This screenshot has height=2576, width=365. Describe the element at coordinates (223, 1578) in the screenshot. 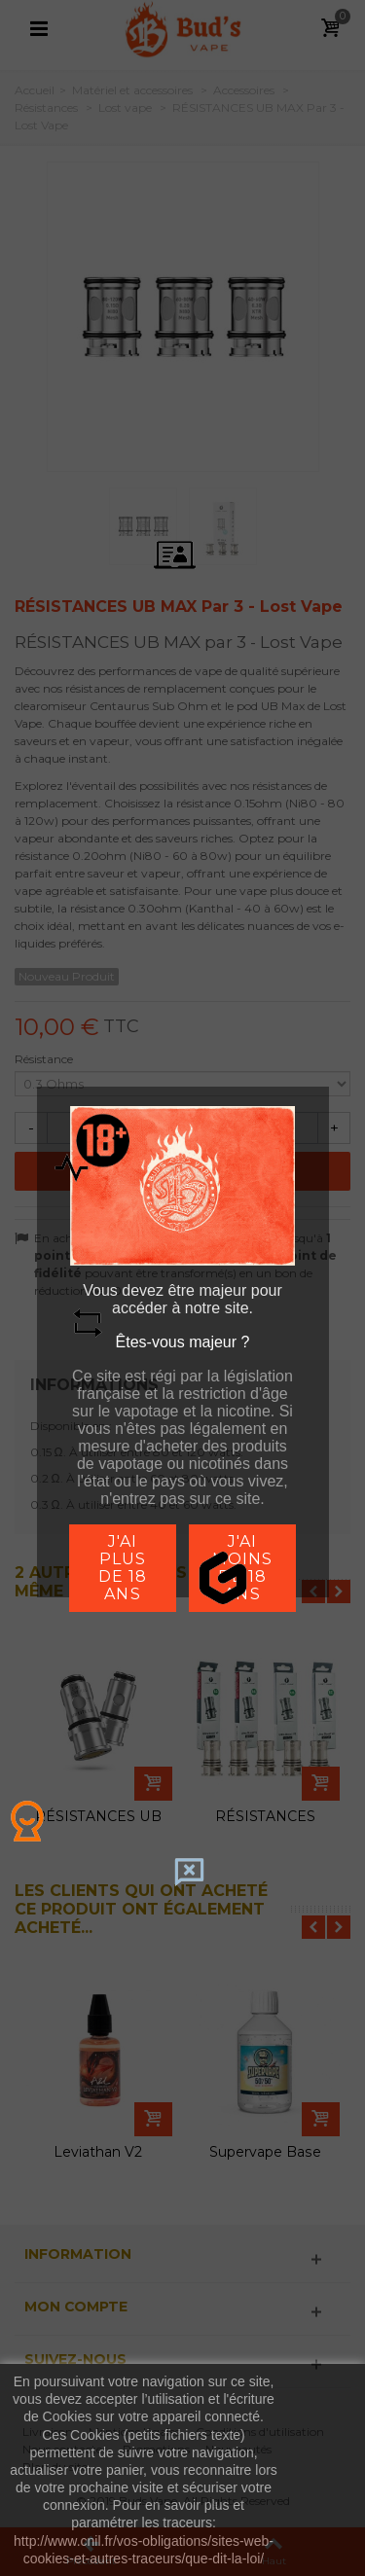

I see `open gitpod cloud development environment` at that location.